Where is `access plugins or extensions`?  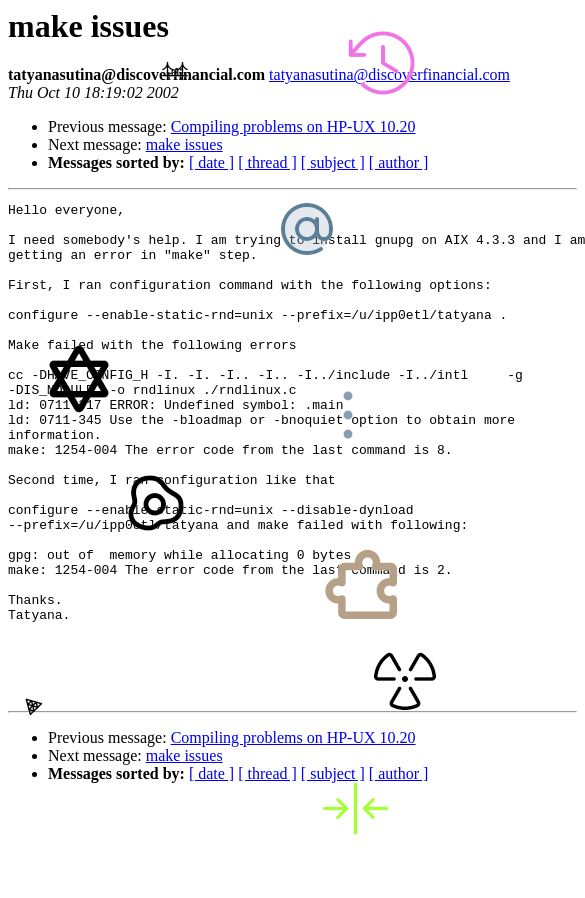 access plugins or extensions is located at coordinates (365, 587).